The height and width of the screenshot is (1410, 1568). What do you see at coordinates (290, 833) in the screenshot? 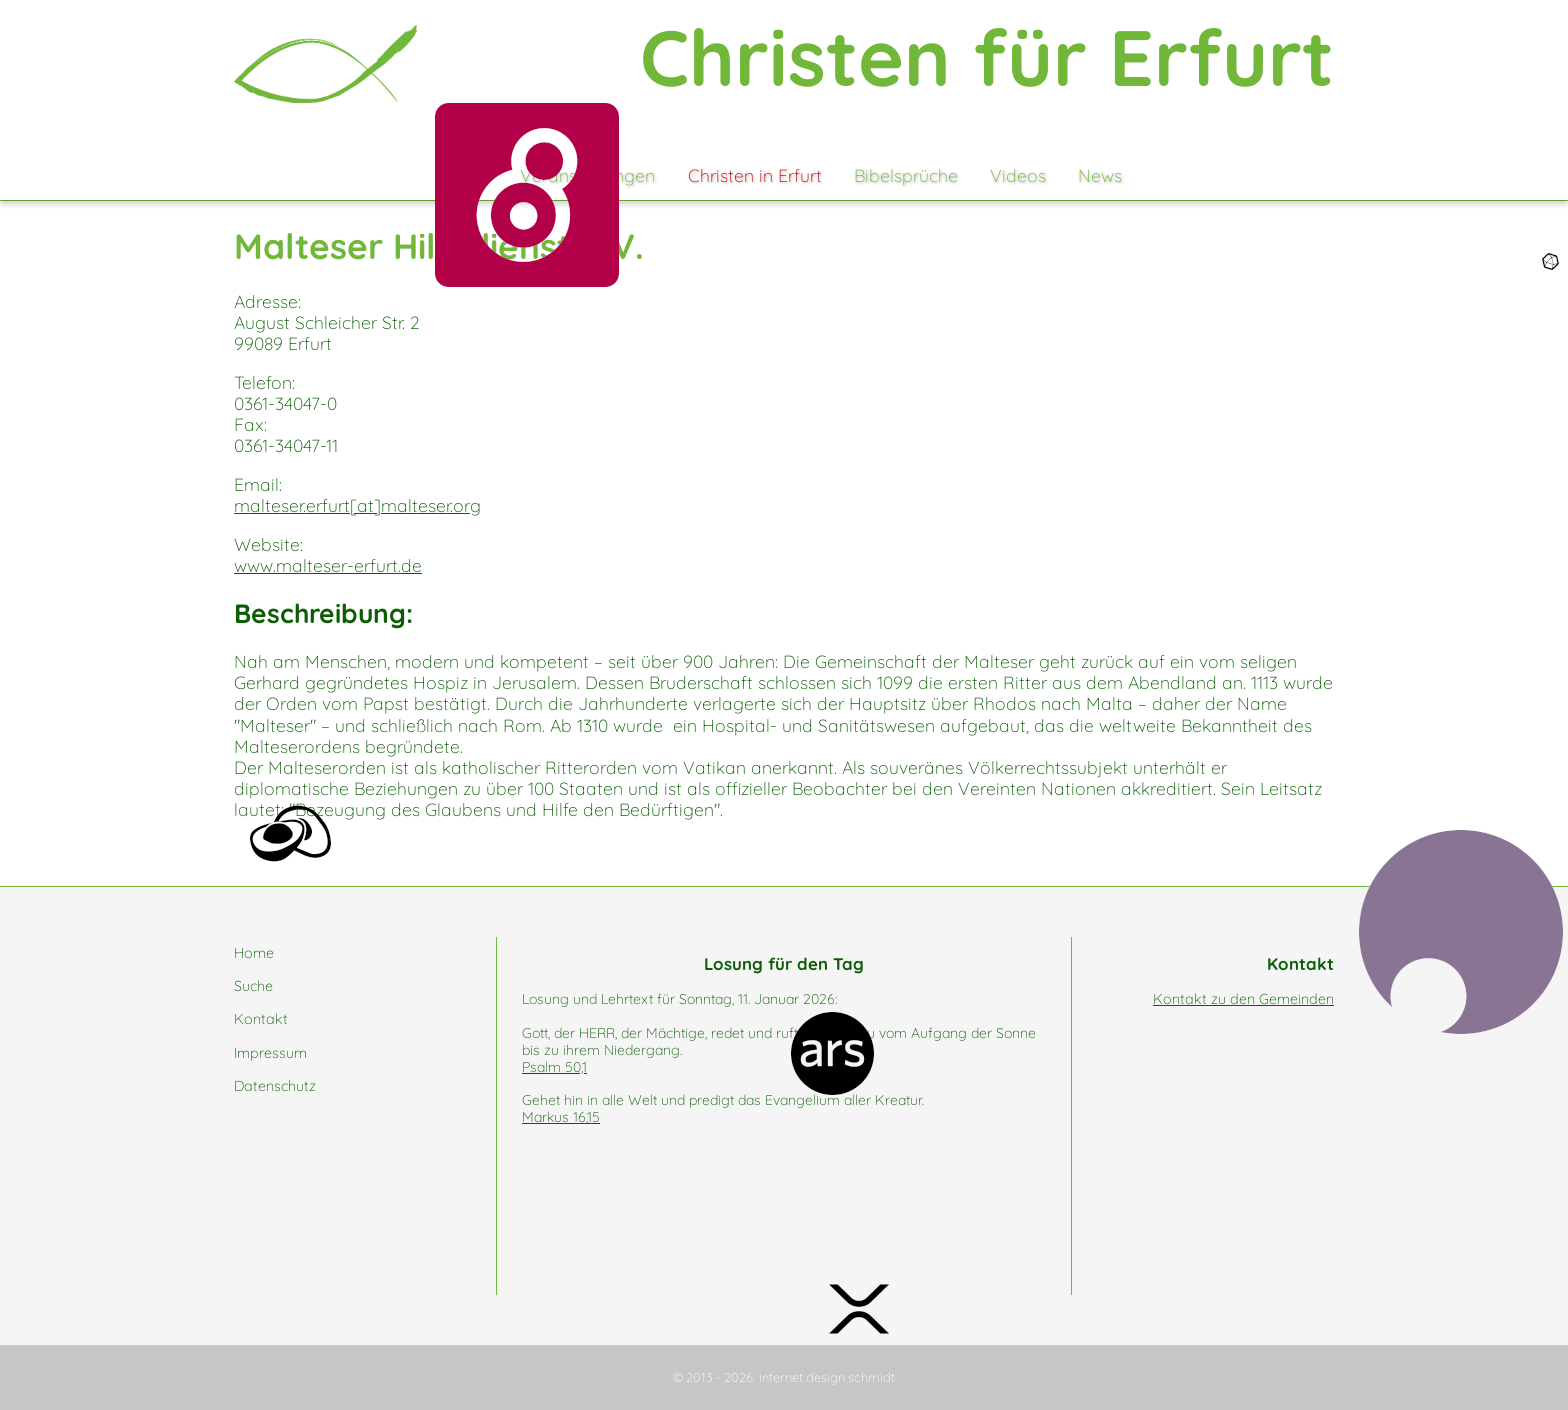
I see `ArangoDB database service logo` at bounding box center [290, 833].